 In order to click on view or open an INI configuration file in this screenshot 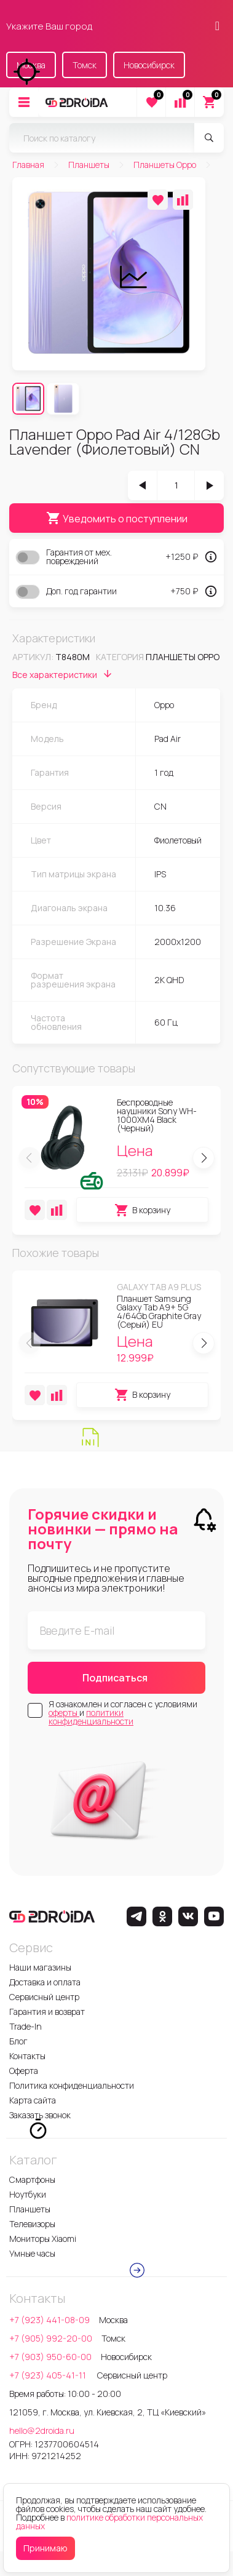, I will do `click(90, 1437)`.